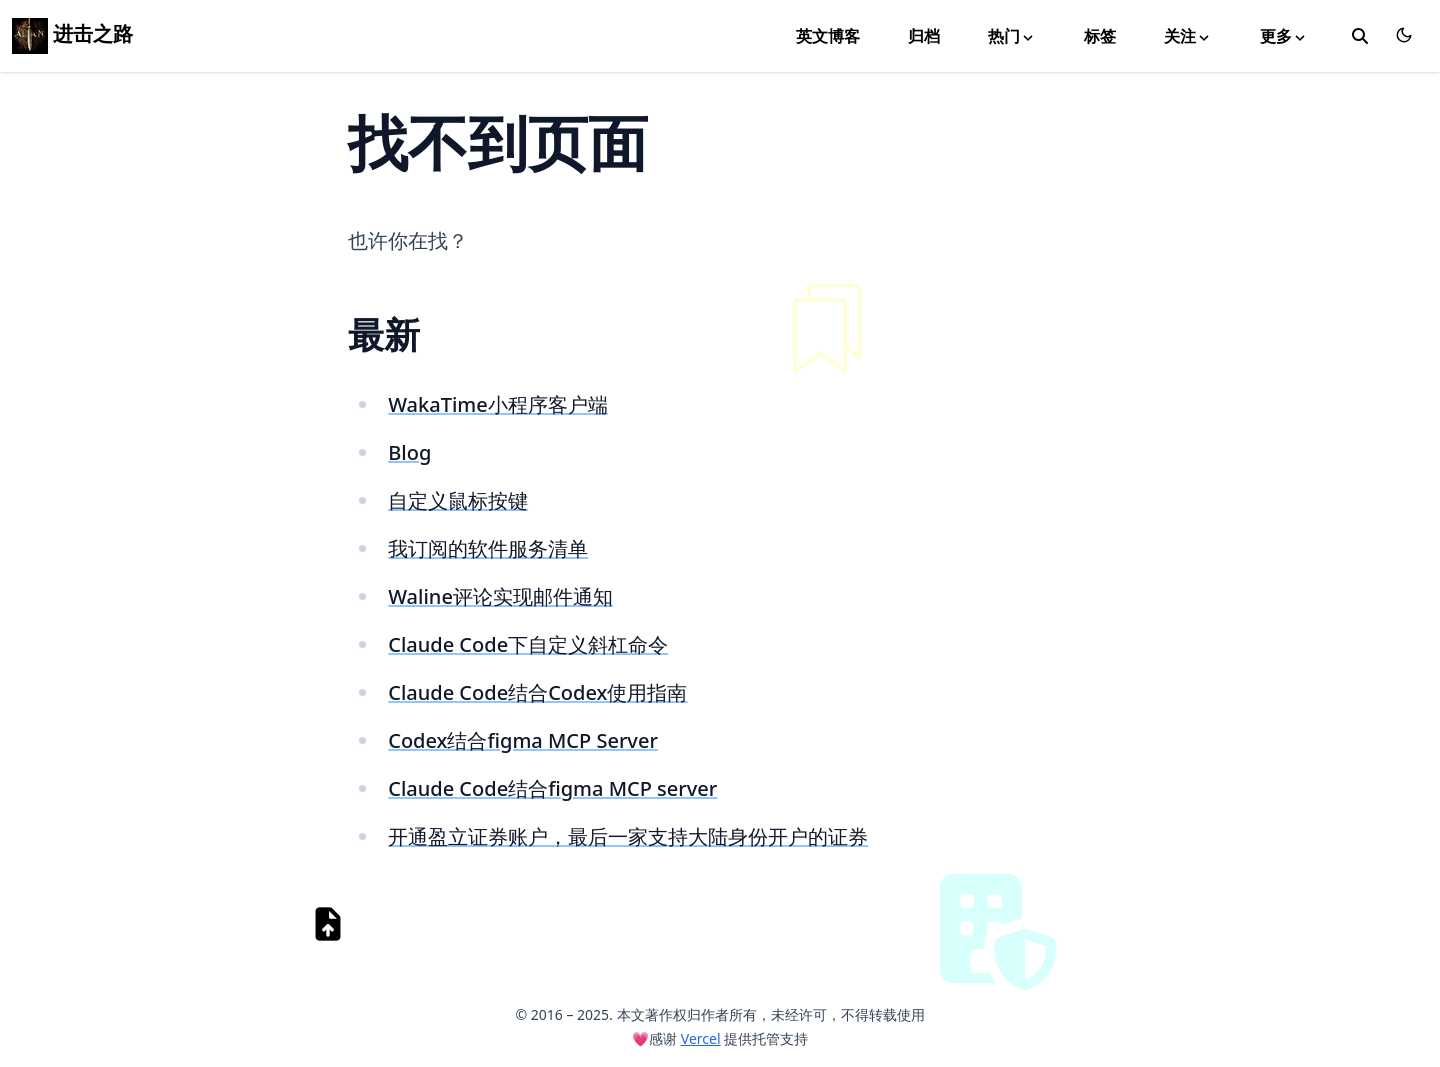 The height and width of the screenshot is (1067, 1440). What do you see at coordinates (994, 928) in the screenshot?
I see `access building security settings` at bounding box center [994, 928].